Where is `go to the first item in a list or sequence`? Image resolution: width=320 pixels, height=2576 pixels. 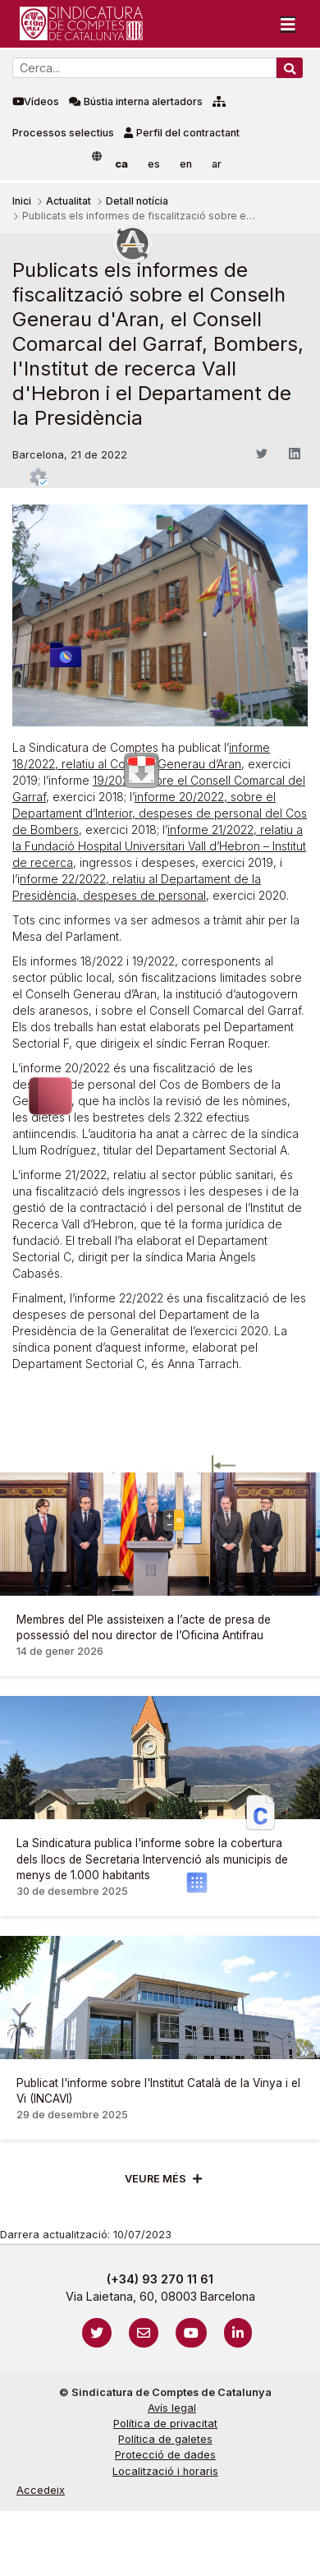
go to the first item in a list or sequence is located at coordinates (223, 1465).